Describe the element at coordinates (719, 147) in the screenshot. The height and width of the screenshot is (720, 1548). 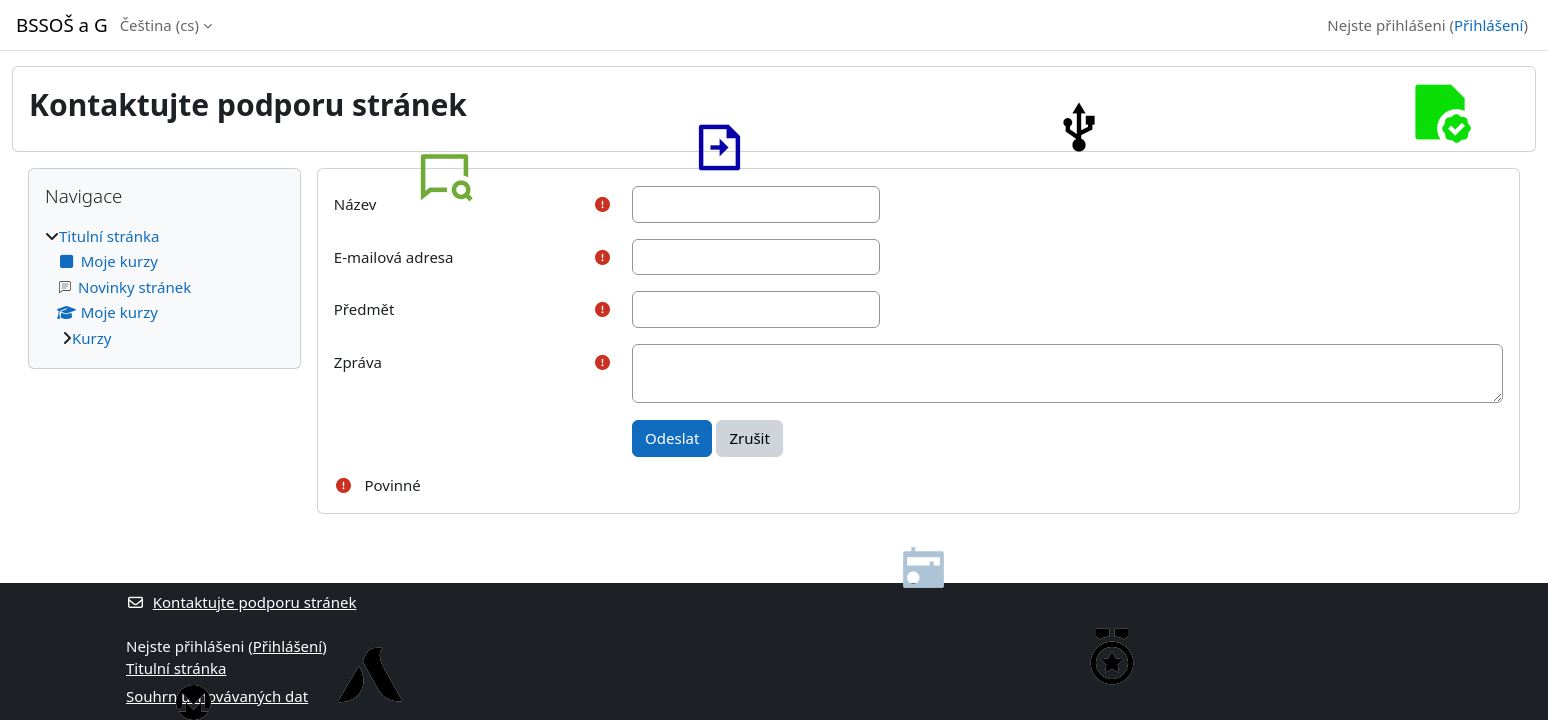
I see `transfer or export a file` at that location.